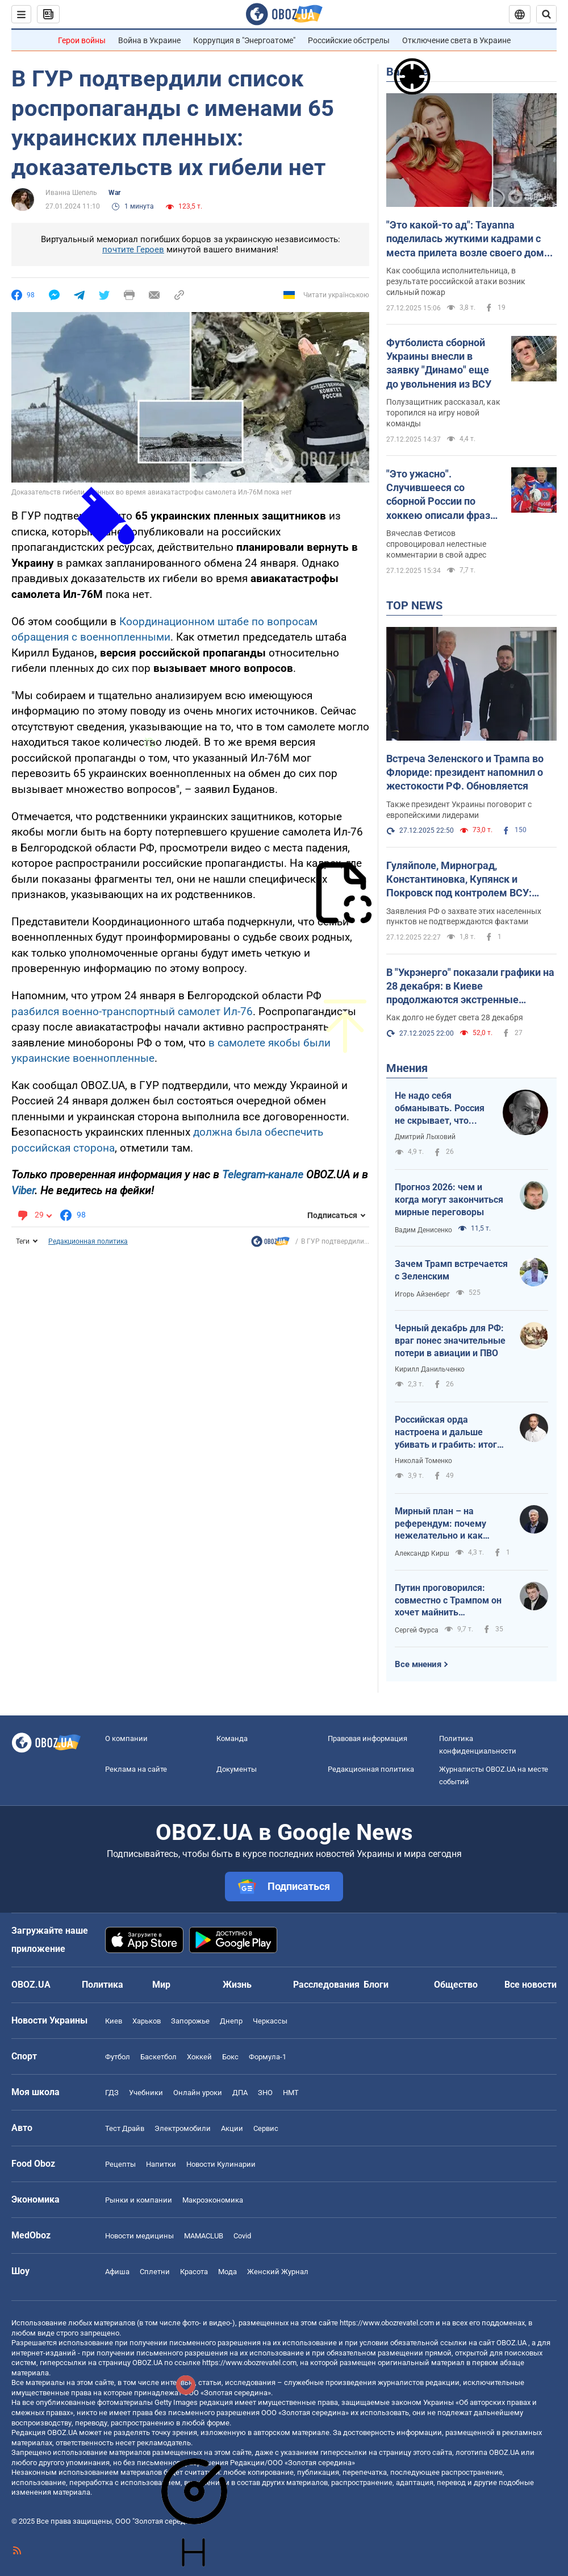 This screenshot has height=2576, width=568. What do you see at coordinates (345, 1026) in the screenshot?
I see `move item to top of list` at bounding box center [345, 1026].